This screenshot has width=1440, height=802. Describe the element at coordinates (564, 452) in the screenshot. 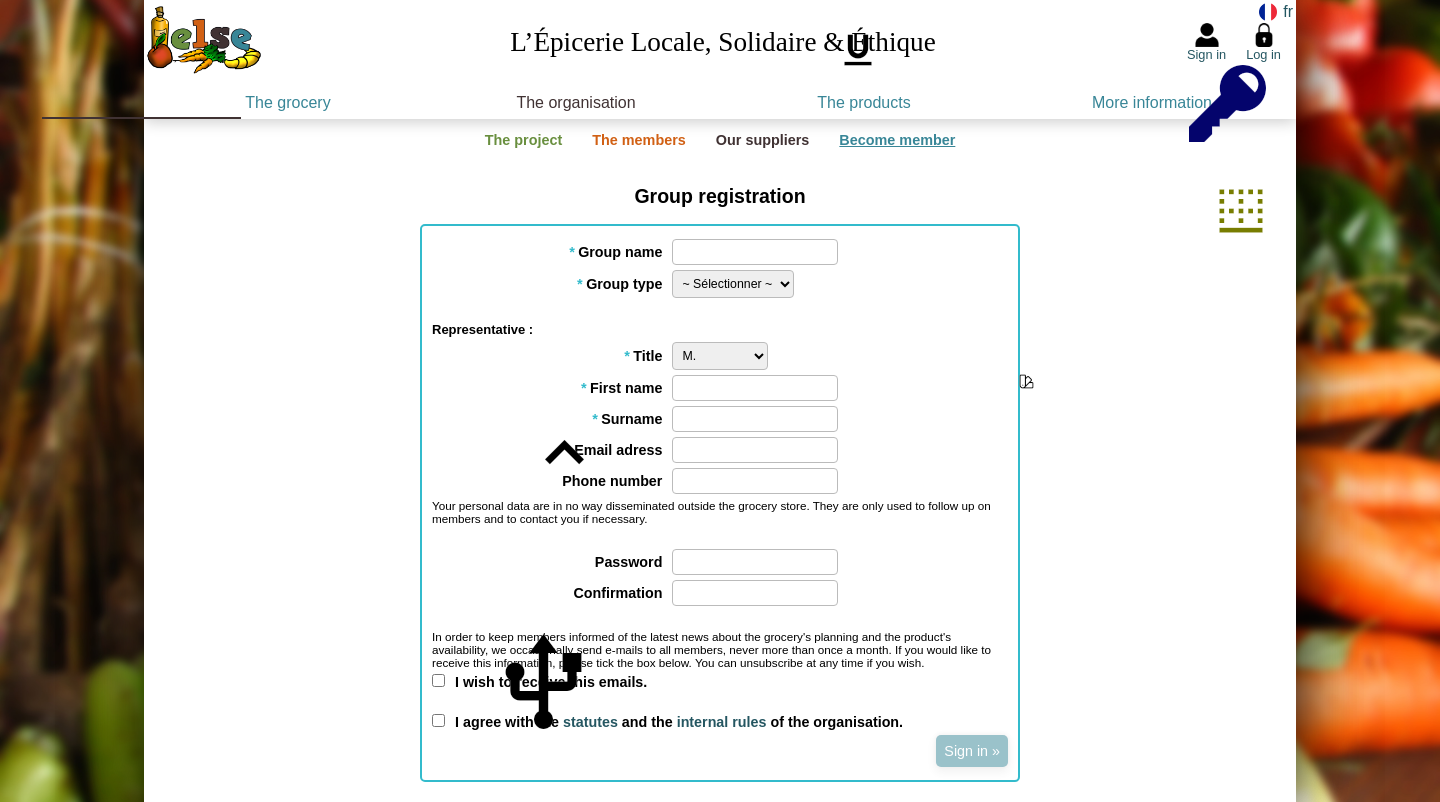

I see `collapse an expanded section` at that location.